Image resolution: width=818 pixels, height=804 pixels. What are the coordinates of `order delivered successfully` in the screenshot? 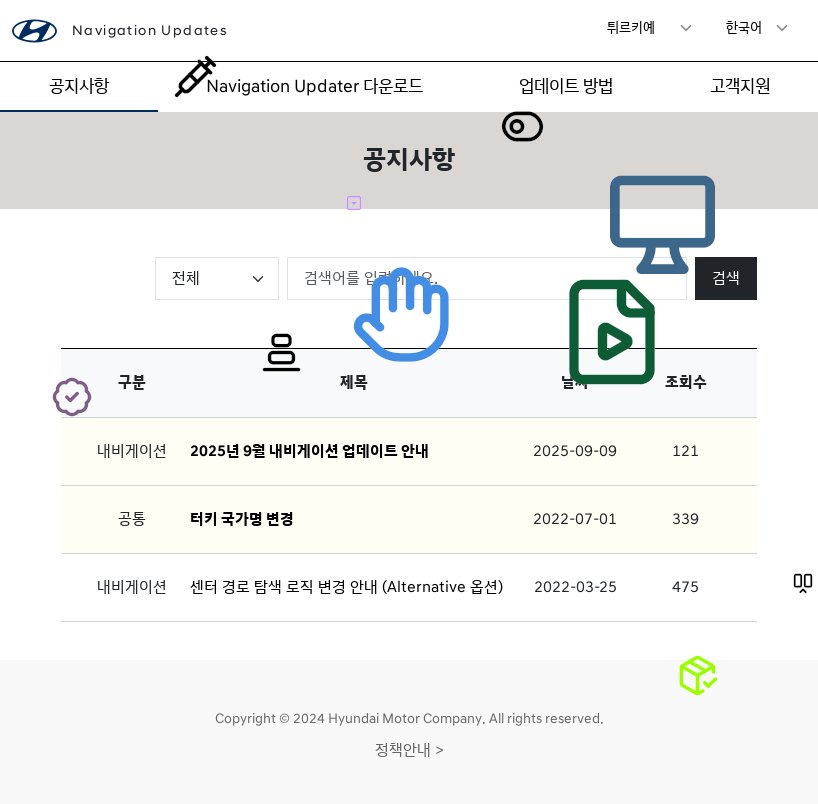 It's located at (697, 675).